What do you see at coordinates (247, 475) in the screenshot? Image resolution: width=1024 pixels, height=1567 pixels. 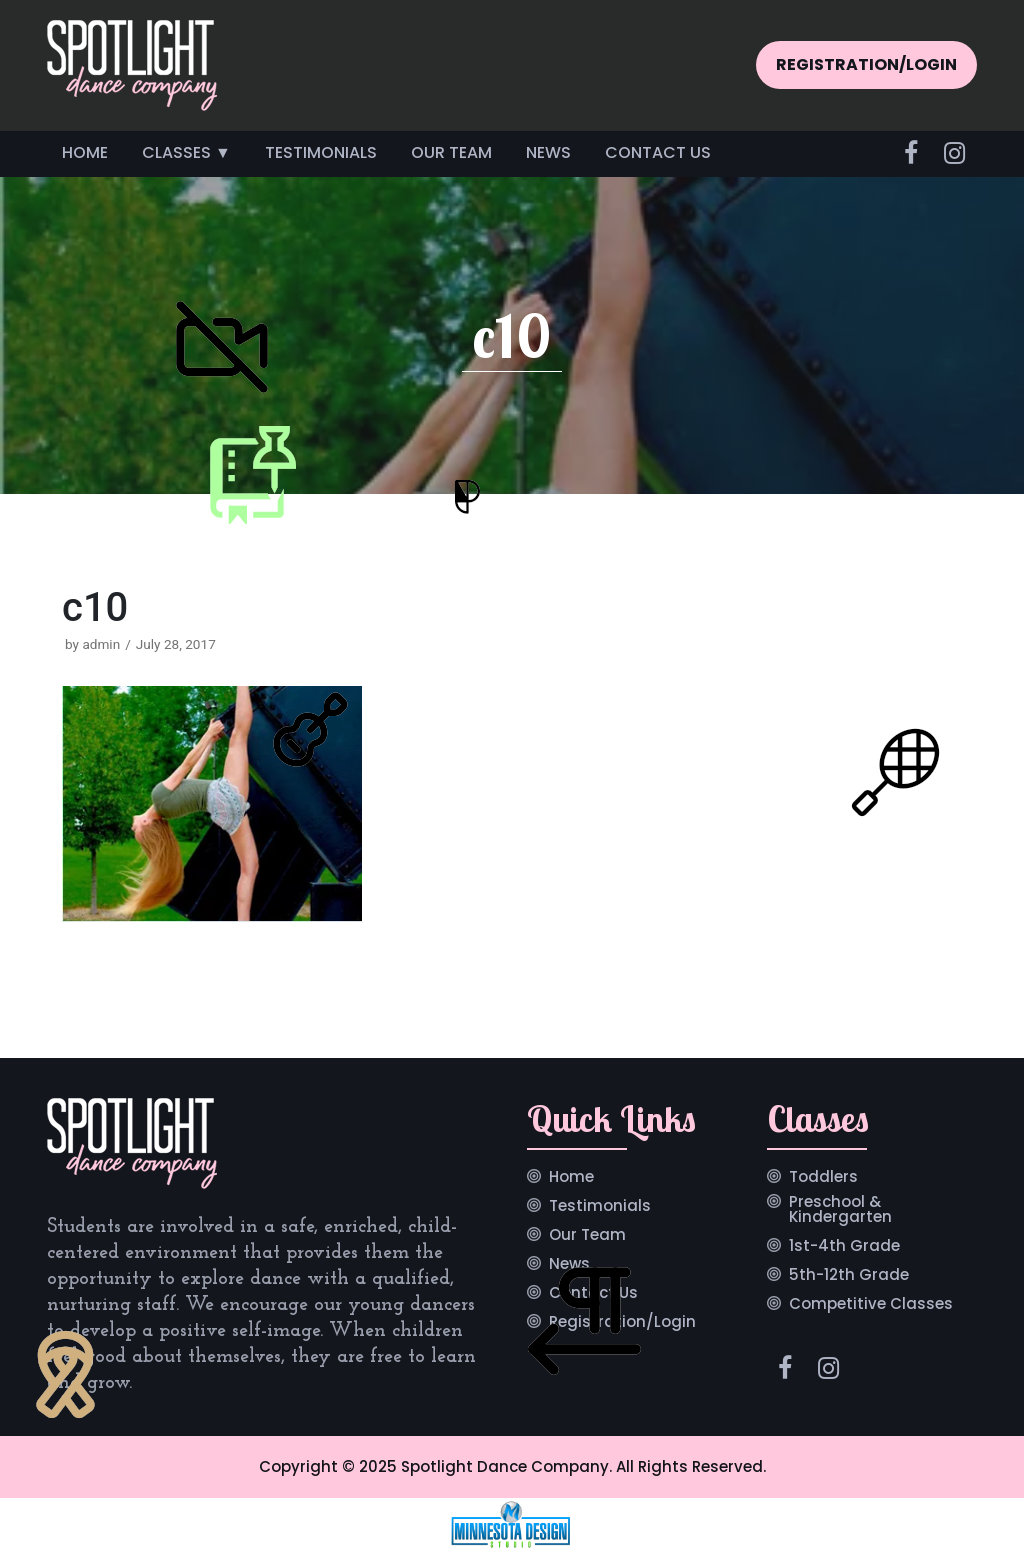 I see `pin a repository to your profile or dashboard` at bounding box center [247, 475].